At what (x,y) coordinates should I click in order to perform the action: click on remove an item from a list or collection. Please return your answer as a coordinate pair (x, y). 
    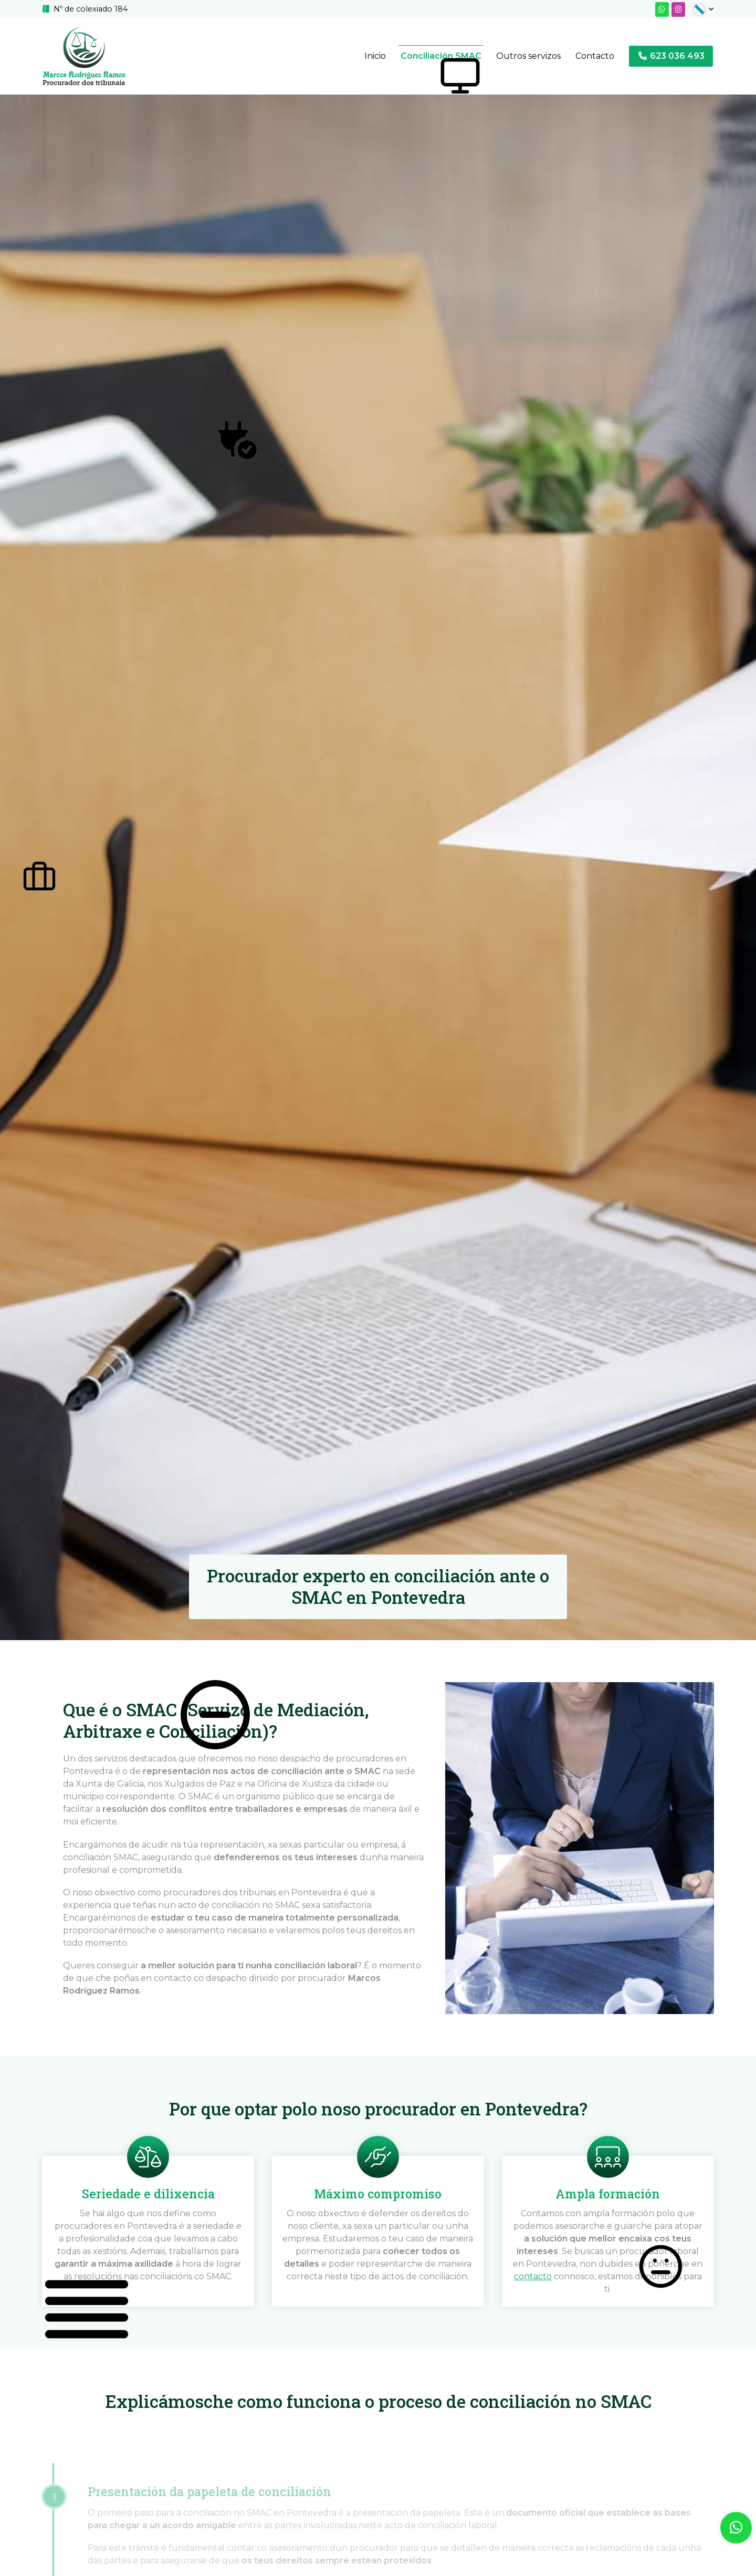
    Looking at the image, I should click on (215, 1715).